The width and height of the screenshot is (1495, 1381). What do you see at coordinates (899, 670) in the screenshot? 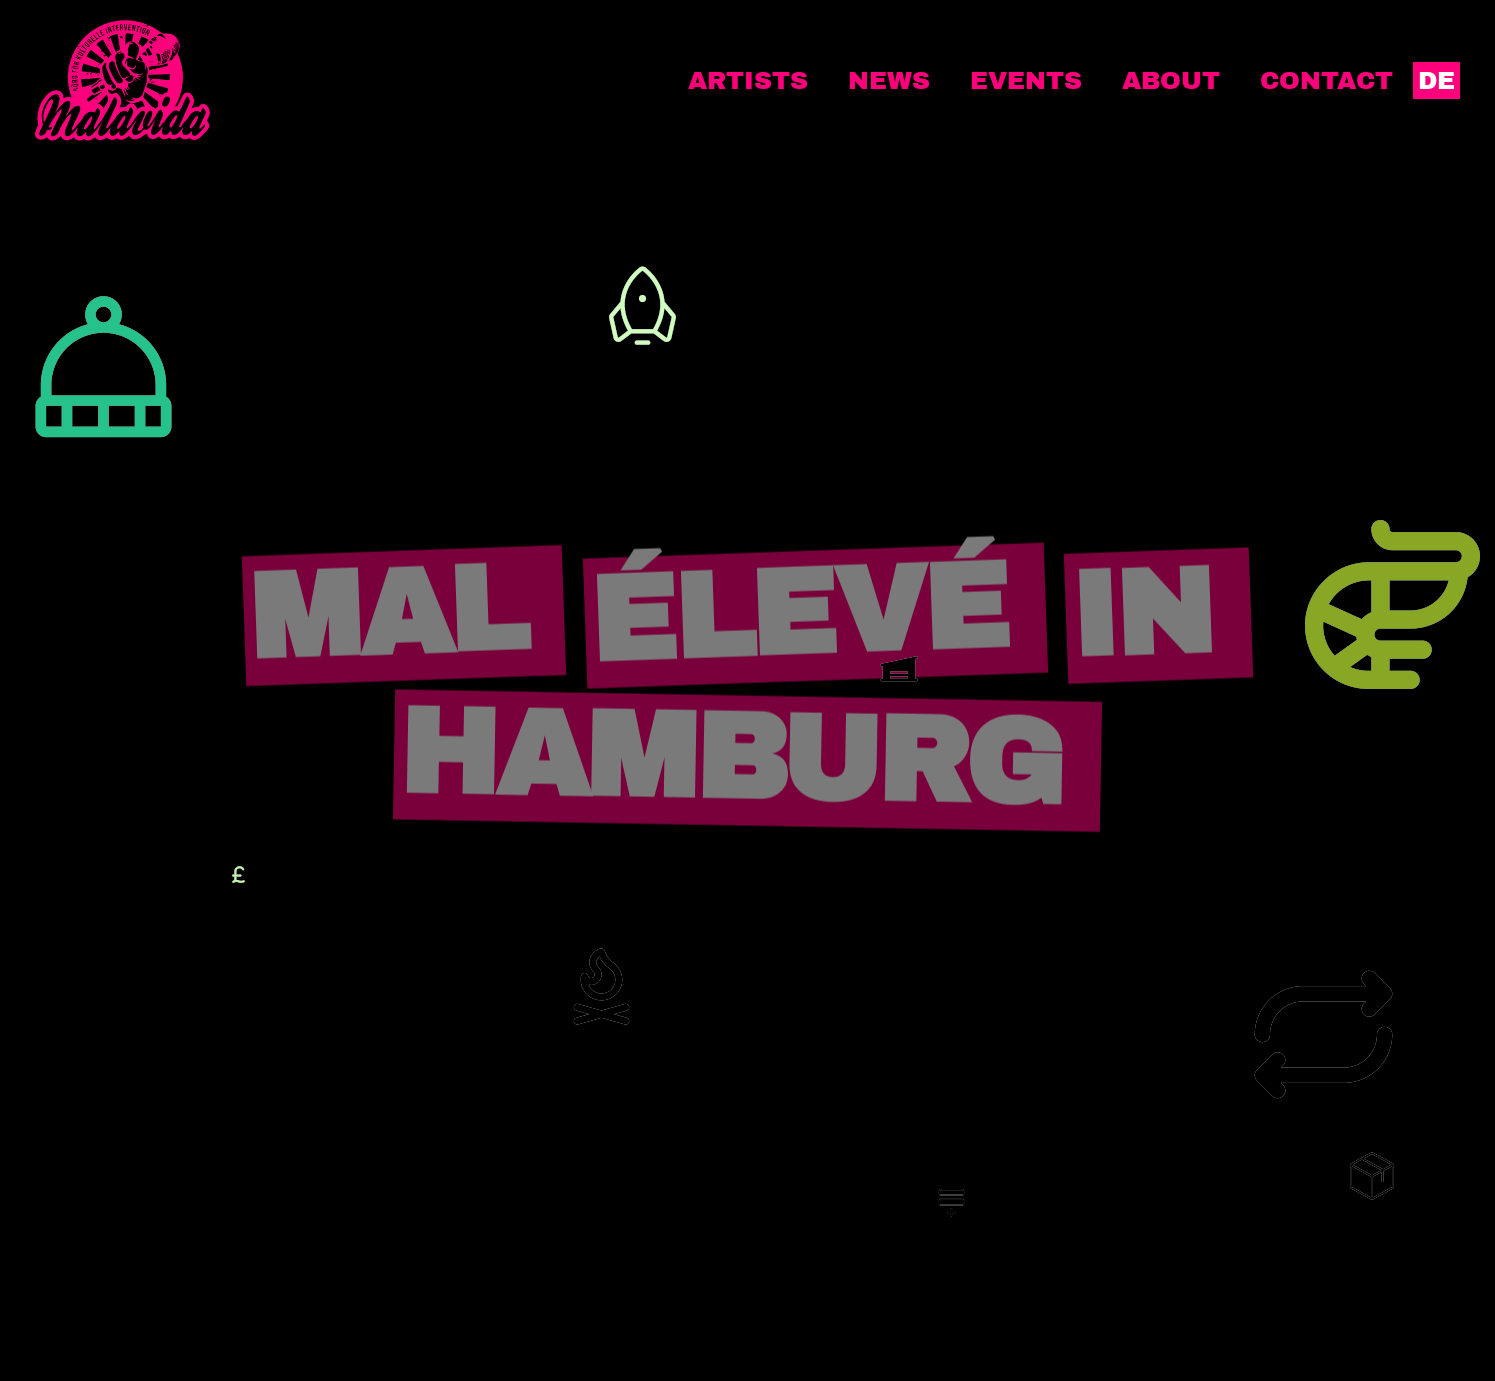
I see `access warehouse or storage inventory` at bounding box center [899, 670].